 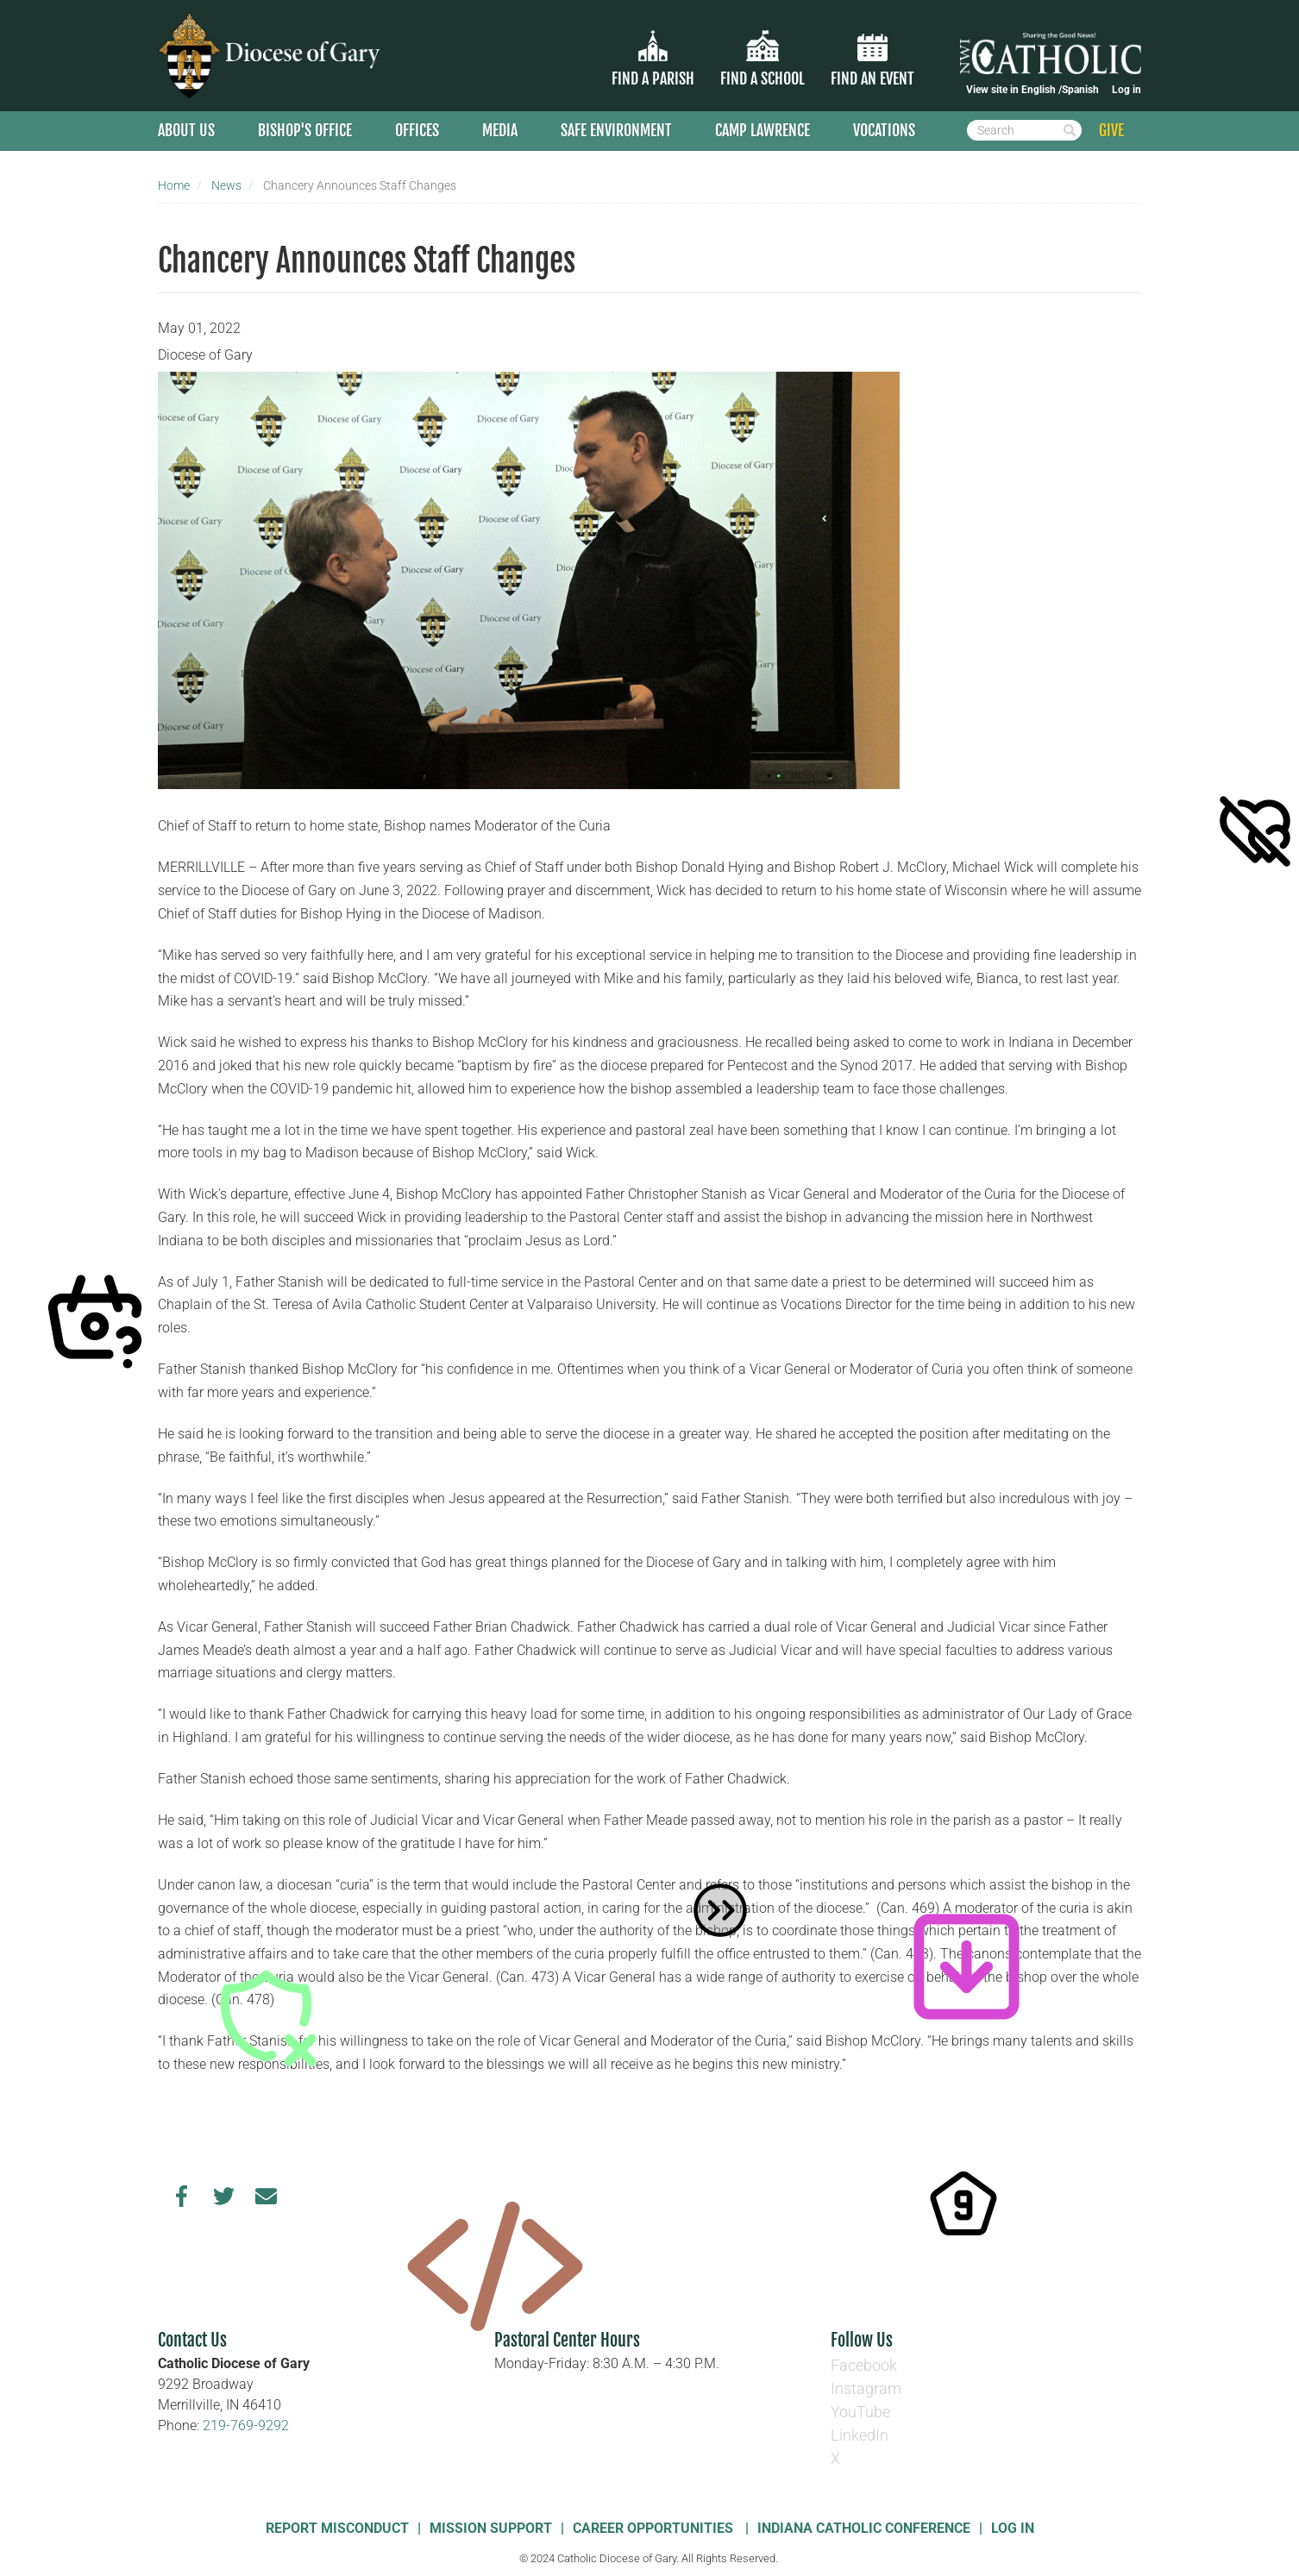 I want to click on skip forward or advance to the next item, so click(x=720, y=1910).